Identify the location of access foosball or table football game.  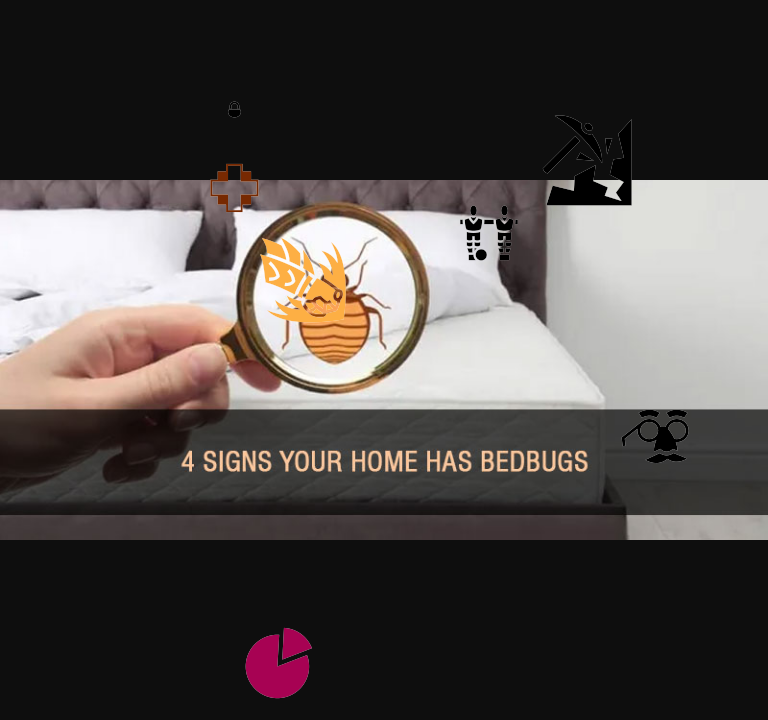
(489, 233).